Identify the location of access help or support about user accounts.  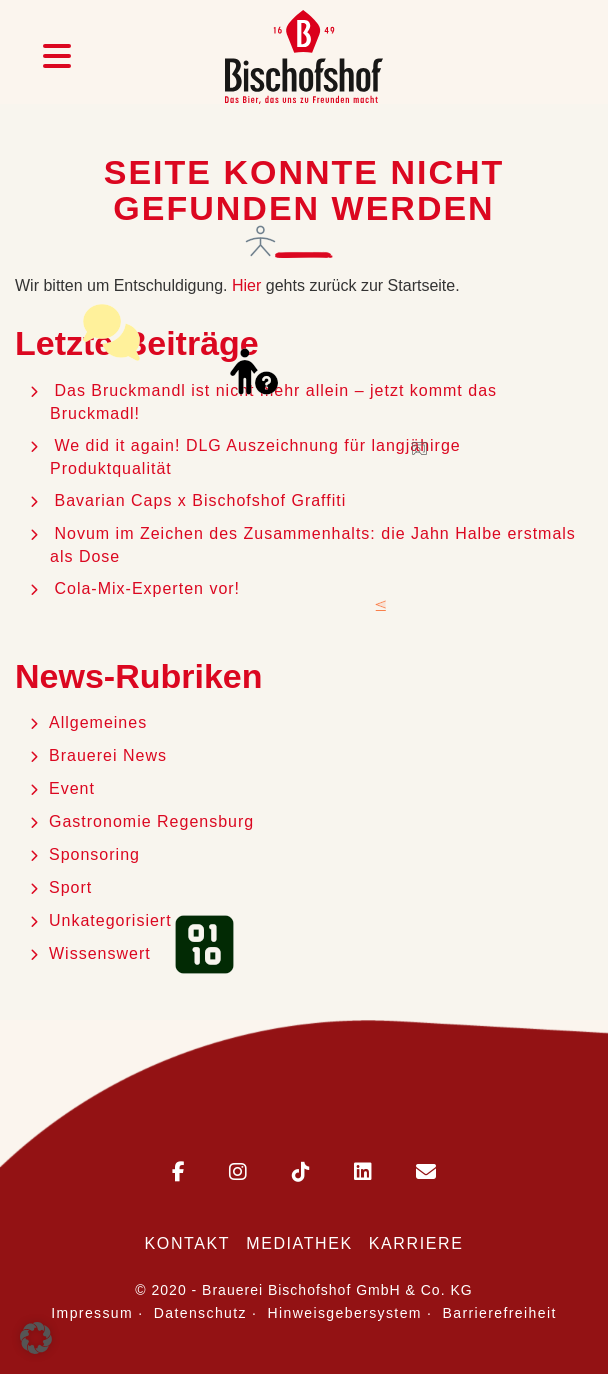
(252, 371).